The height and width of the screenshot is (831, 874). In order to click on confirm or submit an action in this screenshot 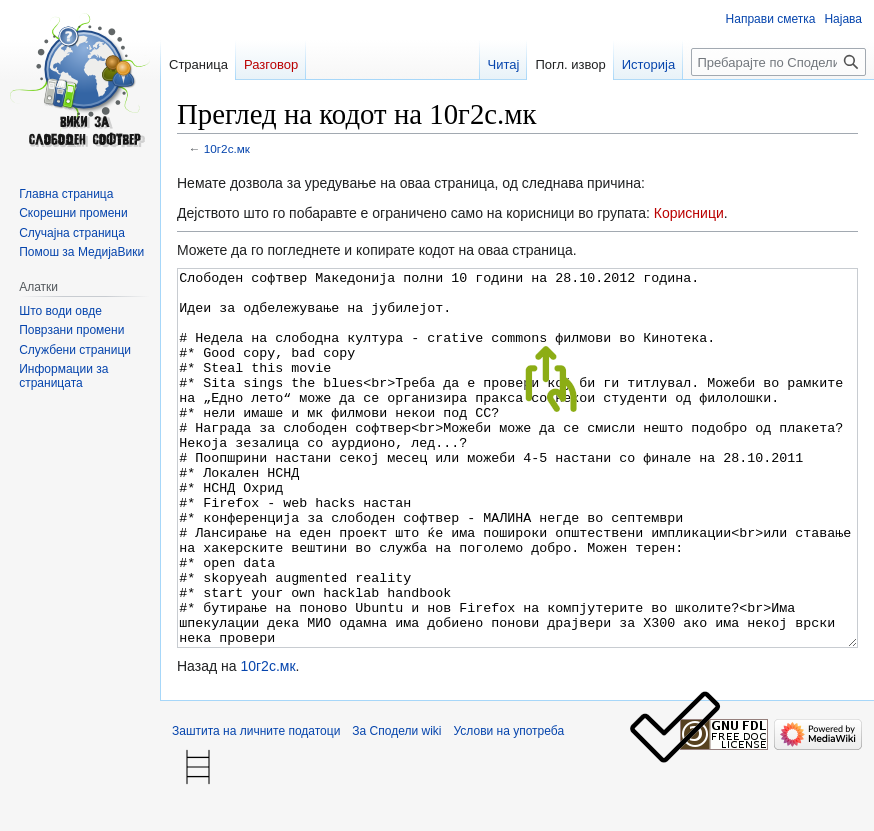, I will do `click(673, 725)`.